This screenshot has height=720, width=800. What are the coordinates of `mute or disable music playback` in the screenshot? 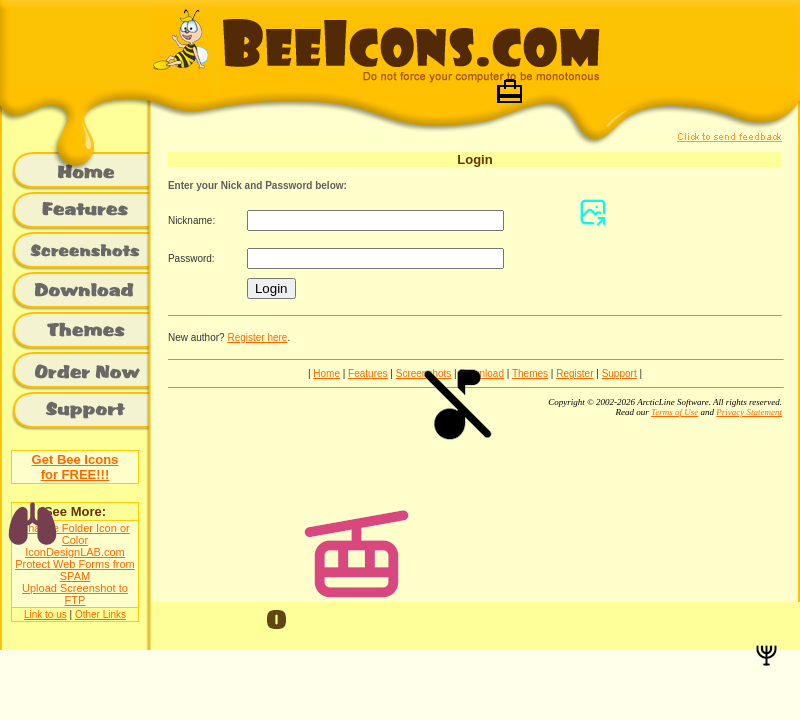 It's located at (457, 404).